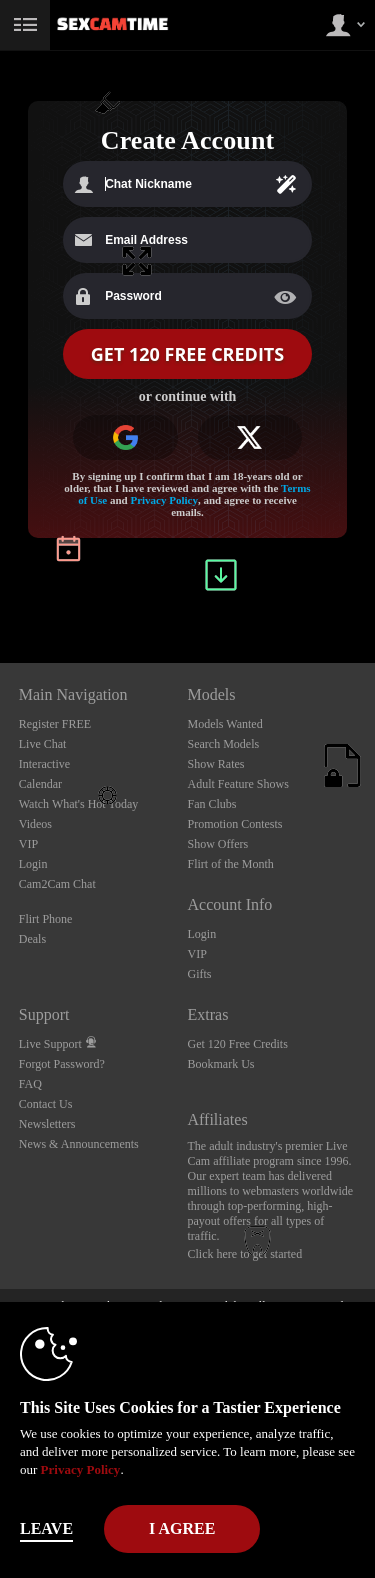  Describe the element at coordinates (68, 549) in the screenshot. I see `calendar event or reminder indicator` at that location.